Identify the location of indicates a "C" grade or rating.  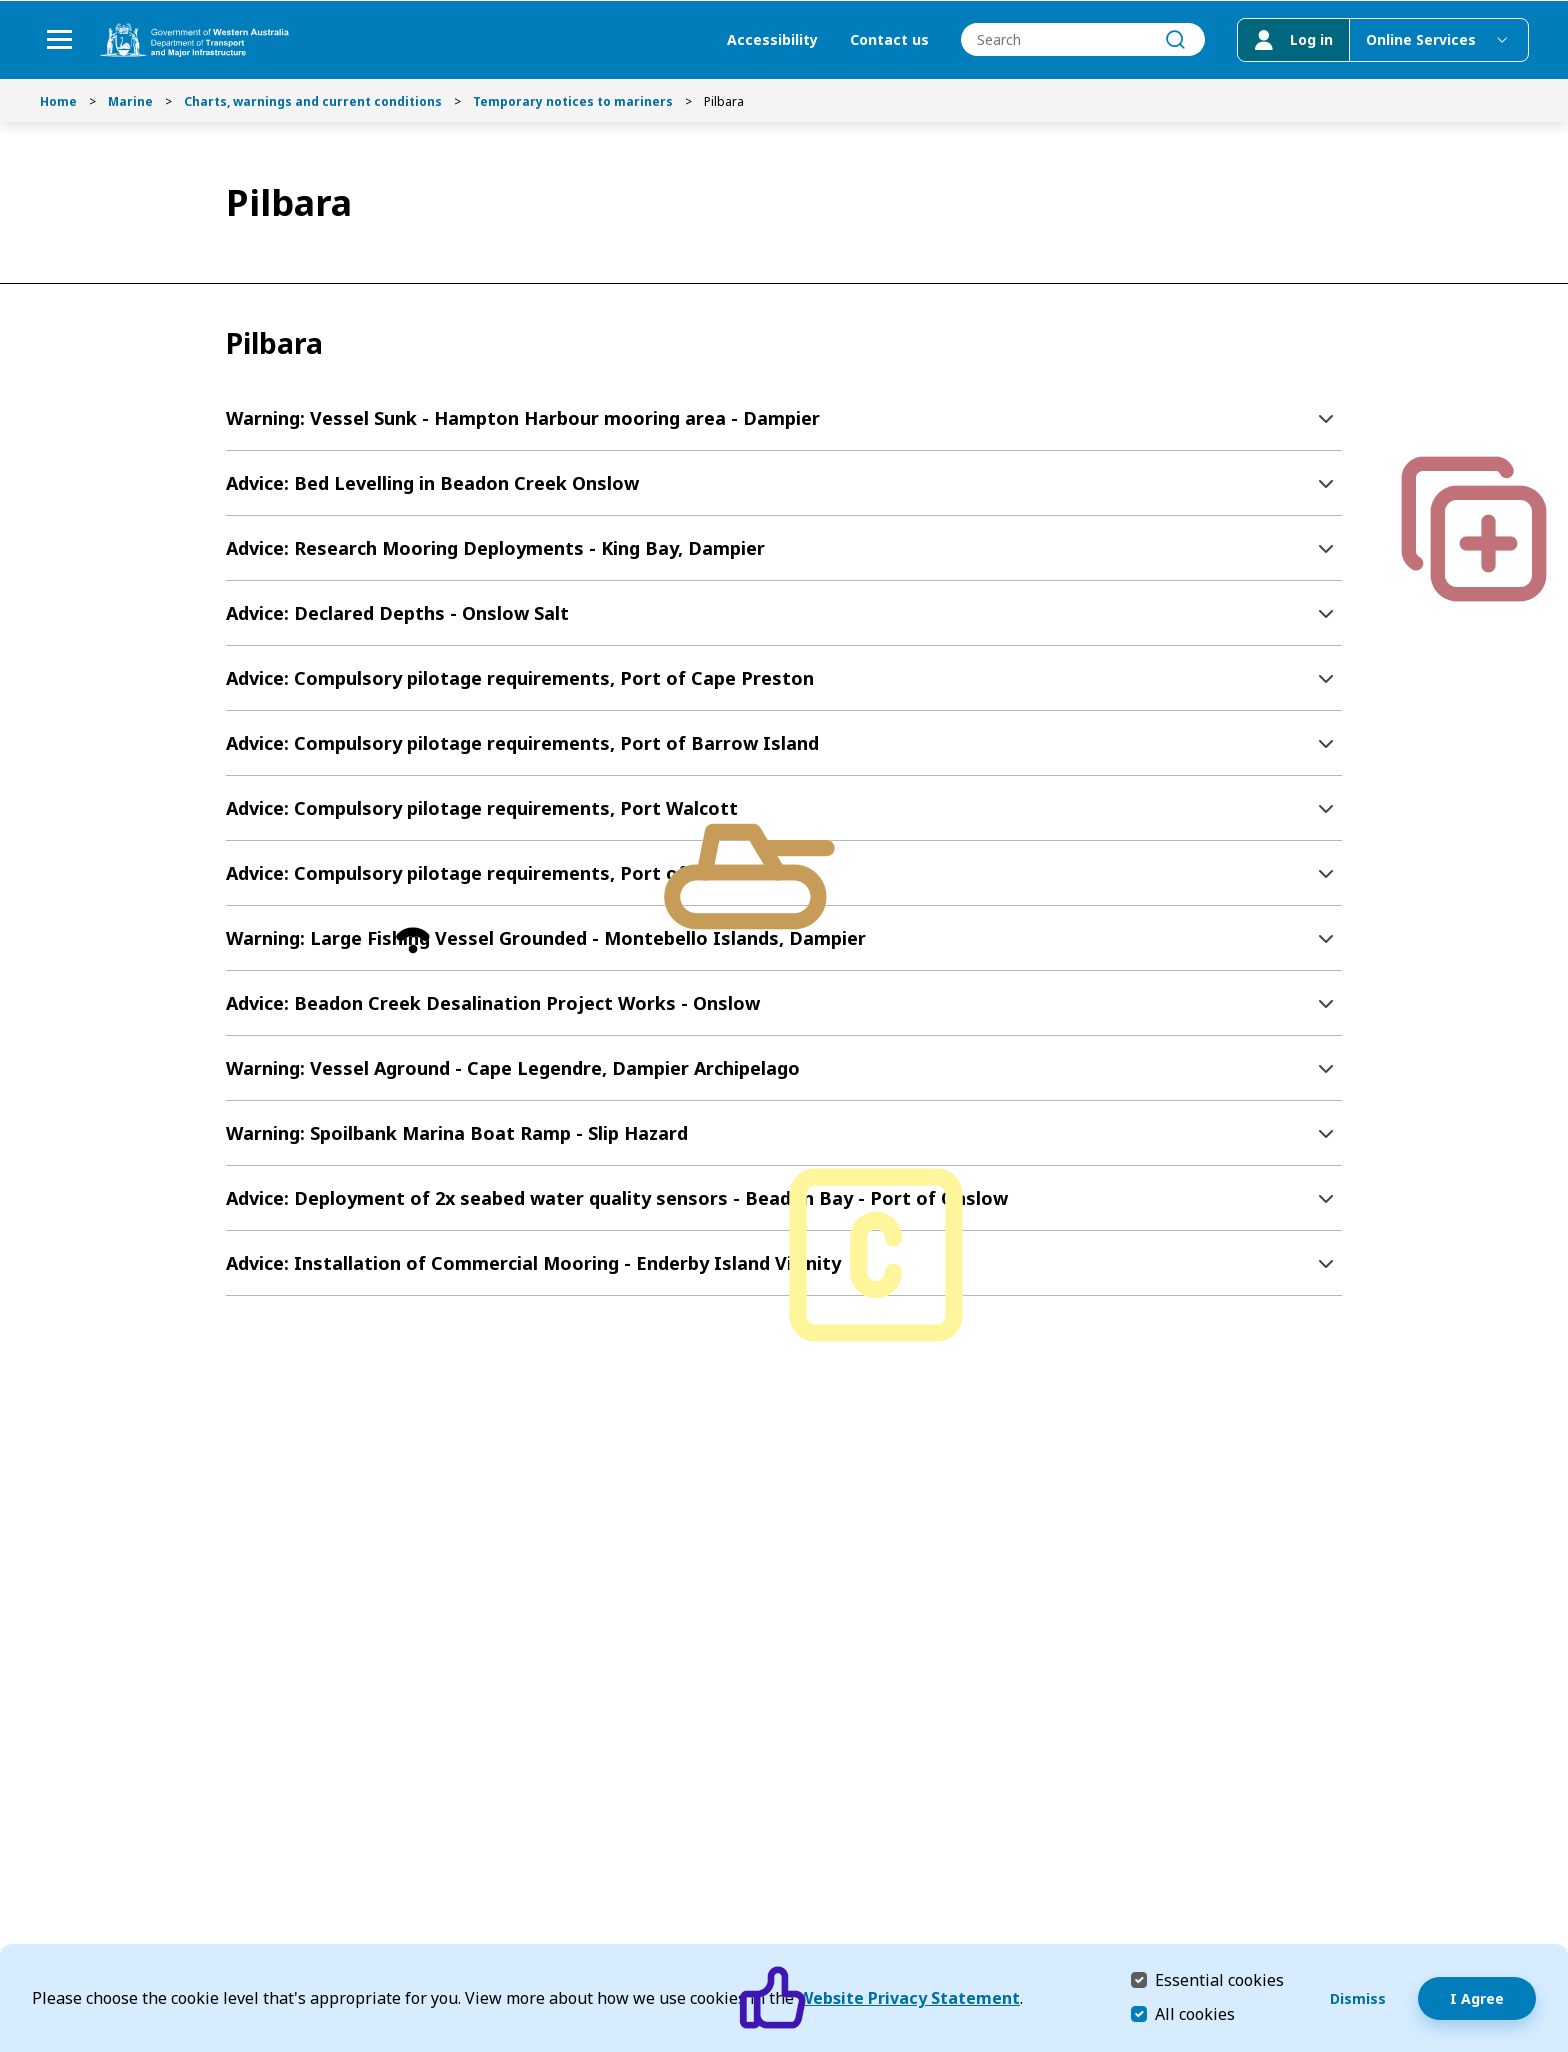
(876, 1255).